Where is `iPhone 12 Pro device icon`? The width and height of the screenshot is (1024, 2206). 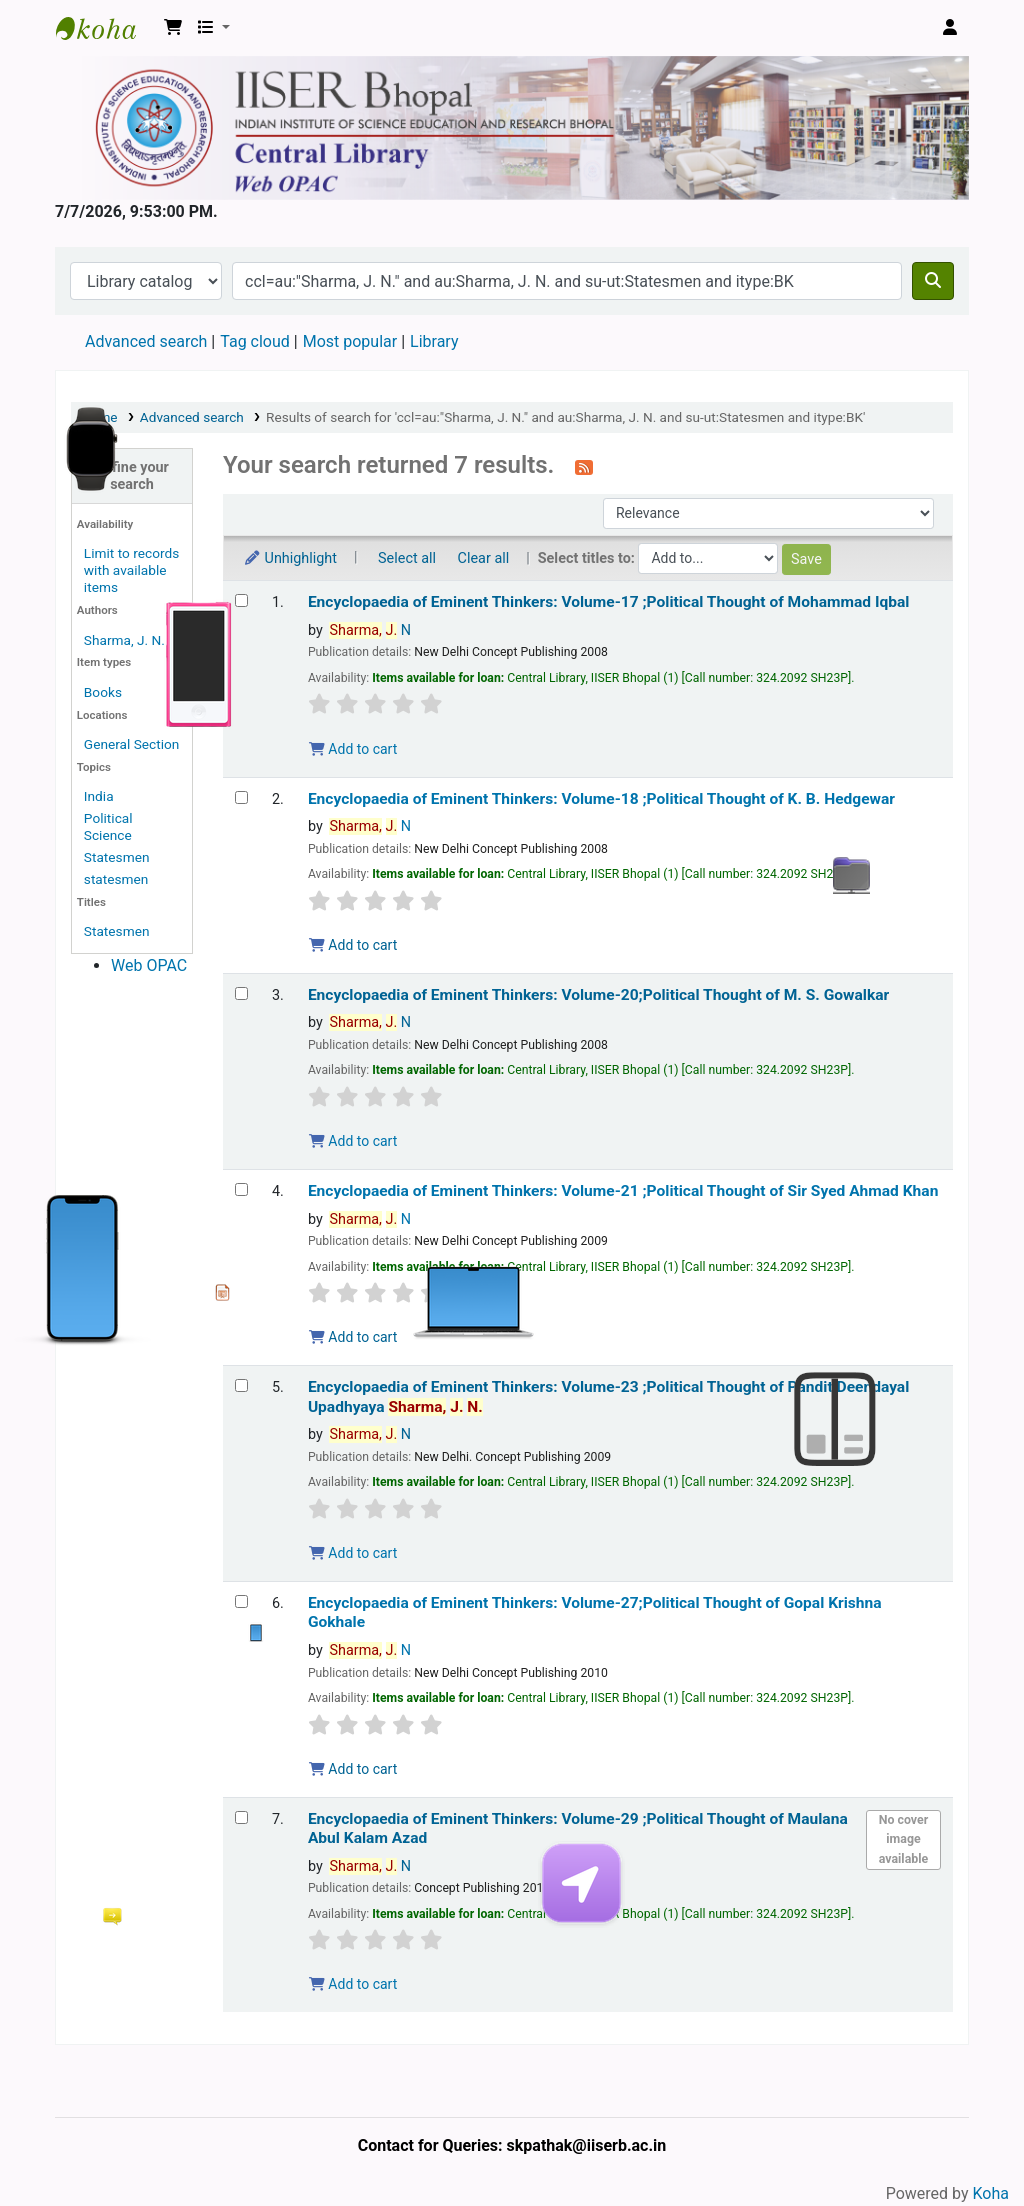
iPhone 12 Pro device icon is located at coordinates (82, 1270).